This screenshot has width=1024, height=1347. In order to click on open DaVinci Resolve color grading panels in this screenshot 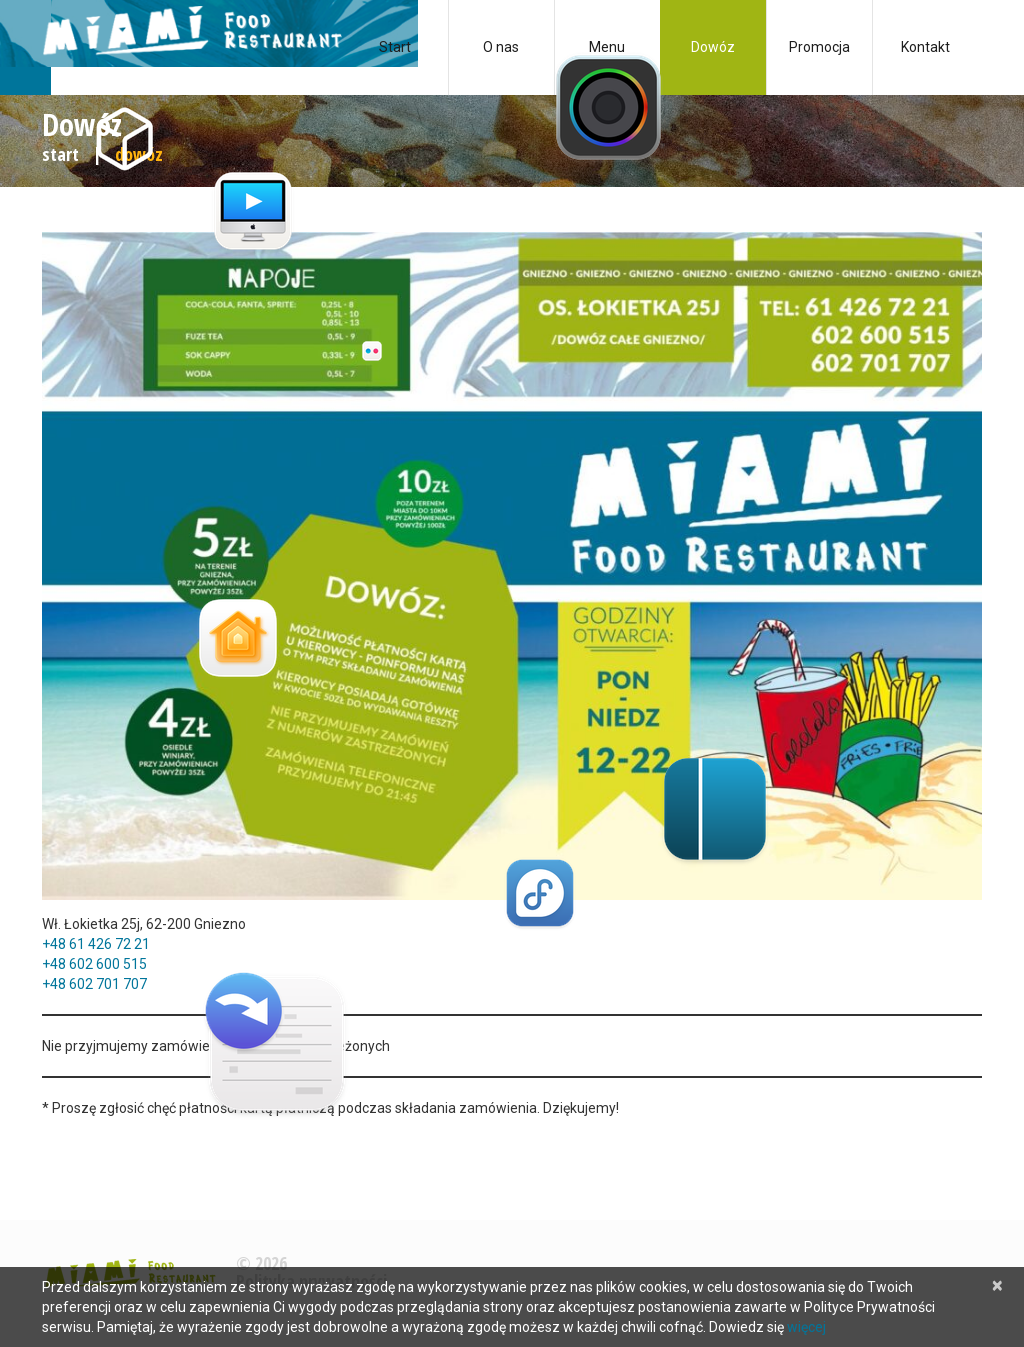, I will do `click(608, 107)`.